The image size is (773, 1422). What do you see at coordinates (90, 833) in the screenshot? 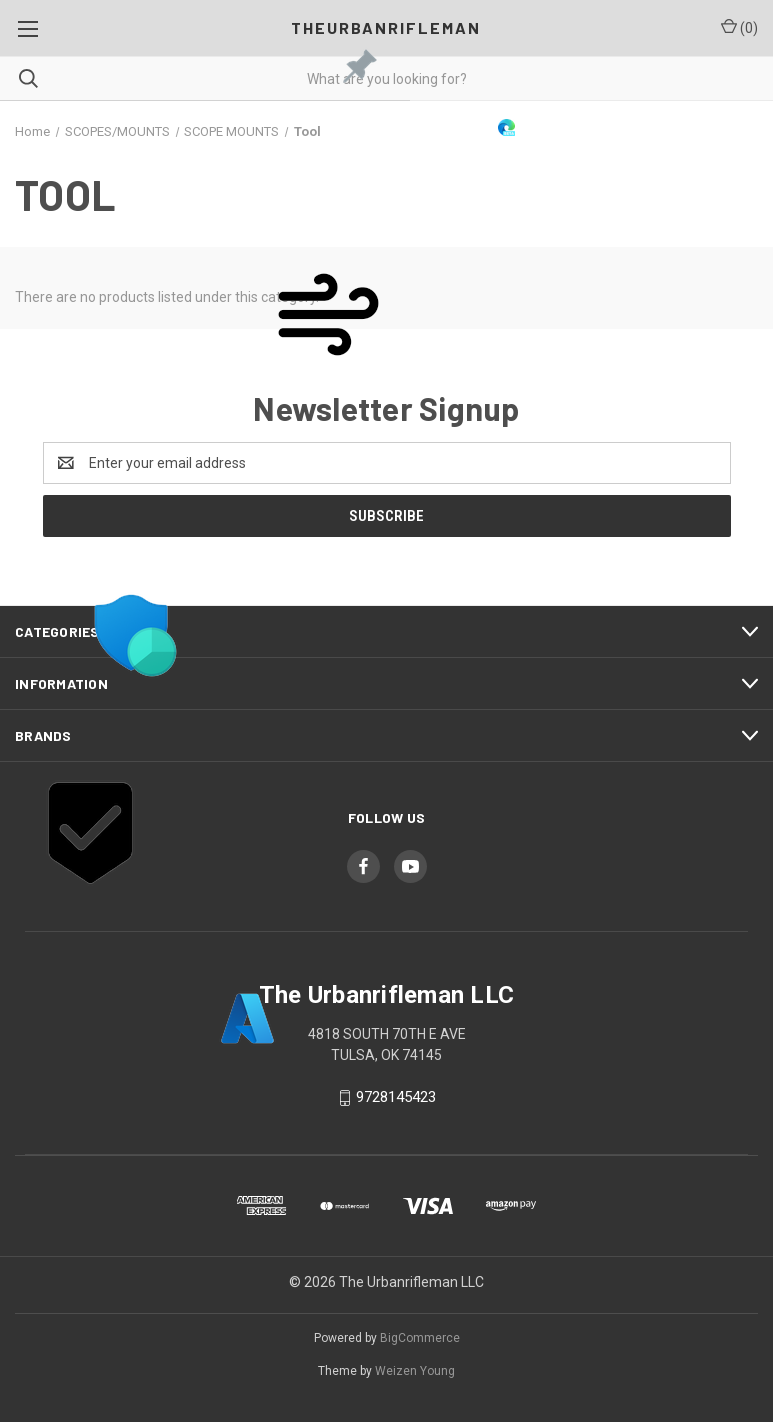
I see `indicates a verified or confirmed location` at bounding box center [90, 833].